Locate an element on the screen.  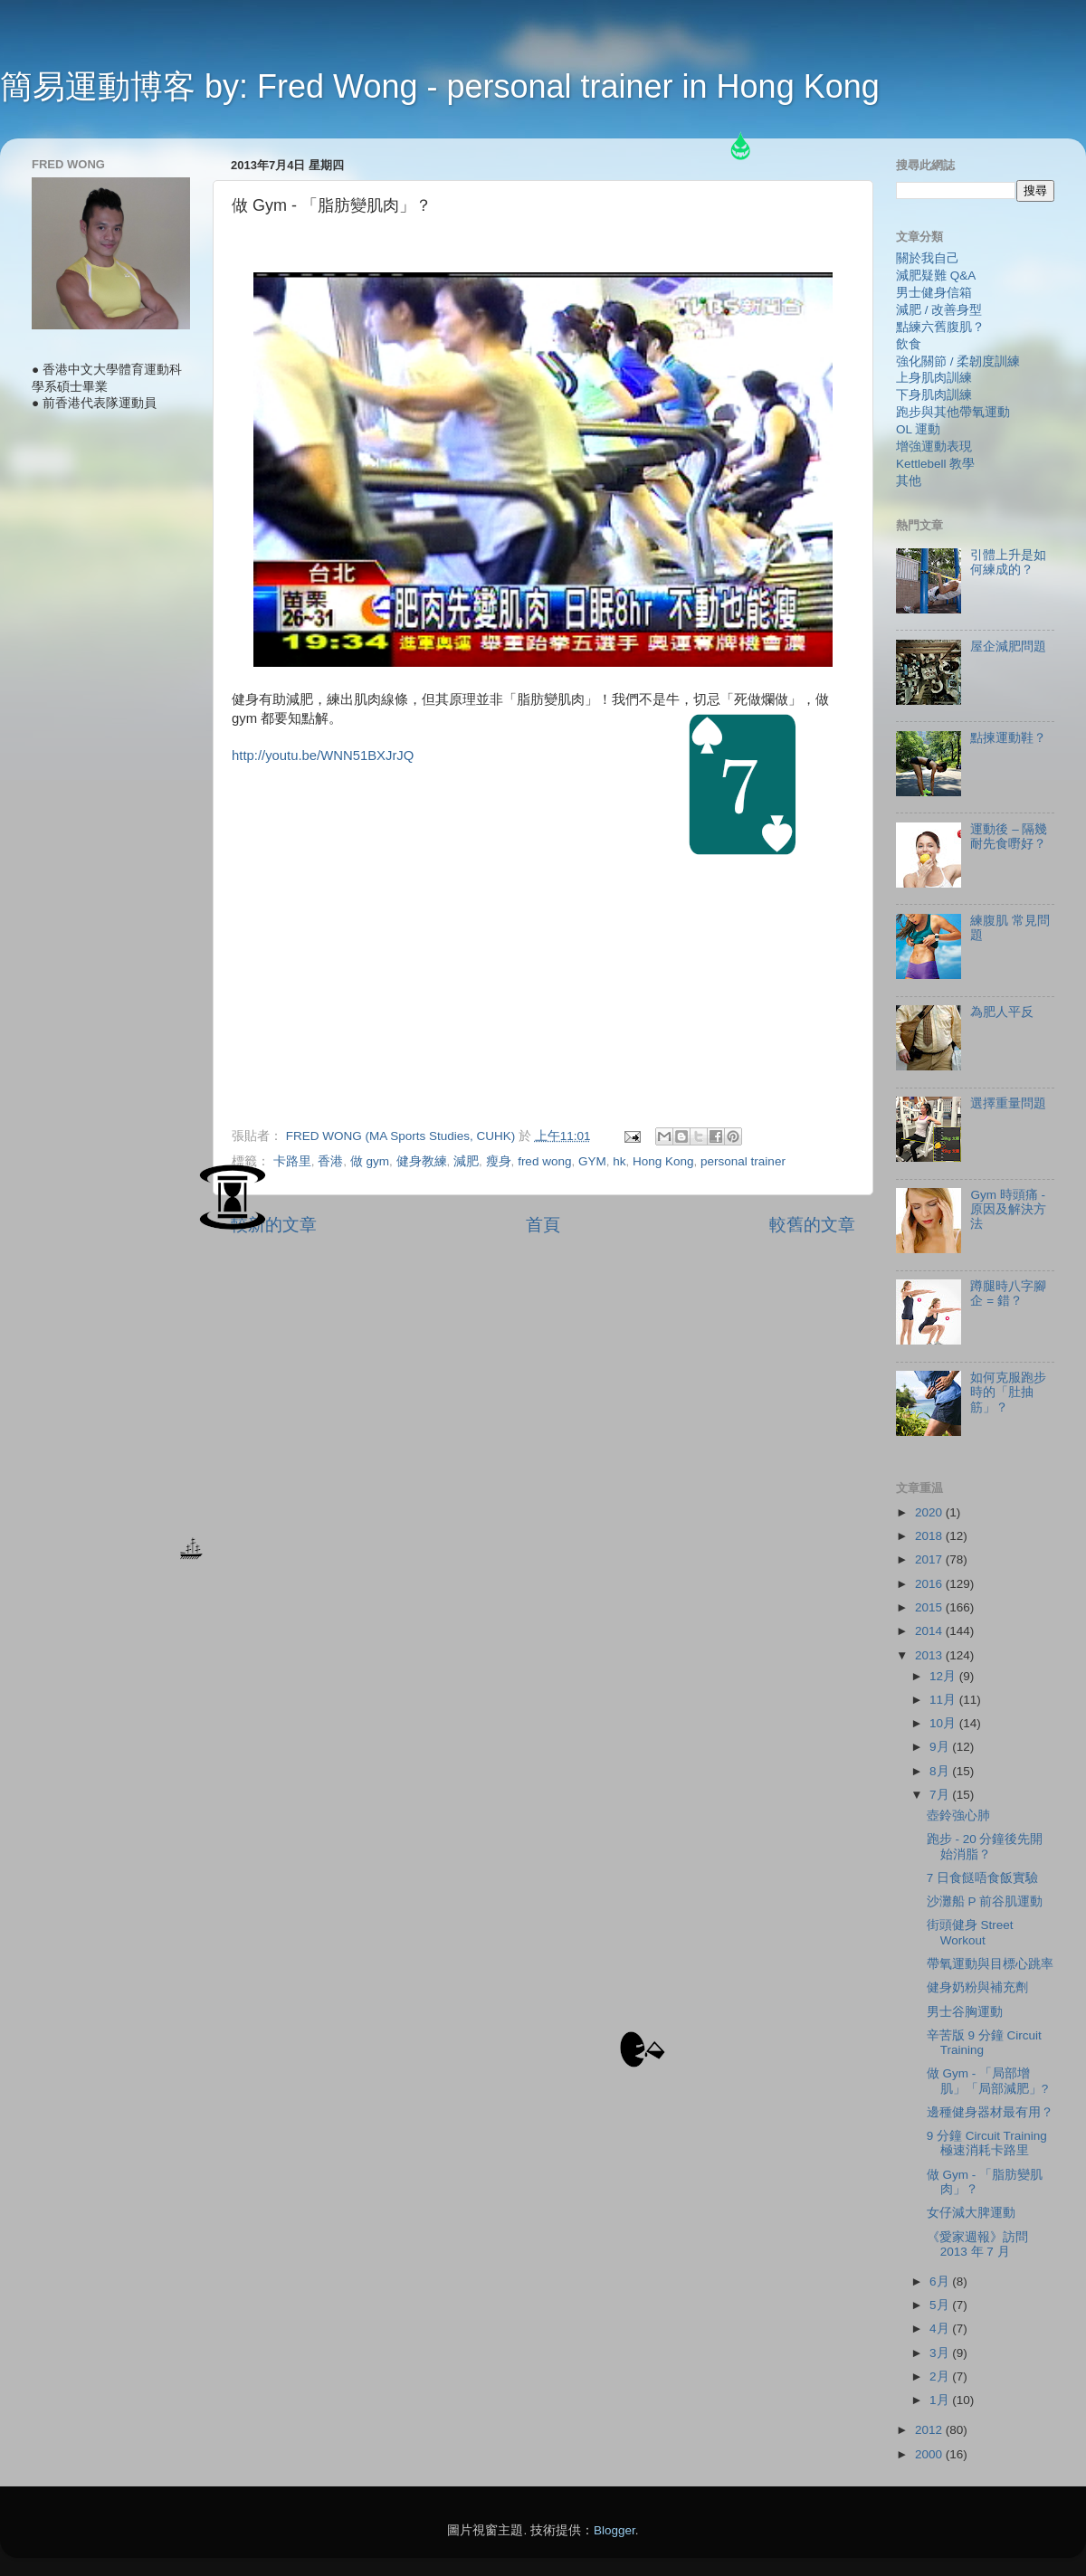
activate a time-based trap or ability is located at coordinates (233, 1197).